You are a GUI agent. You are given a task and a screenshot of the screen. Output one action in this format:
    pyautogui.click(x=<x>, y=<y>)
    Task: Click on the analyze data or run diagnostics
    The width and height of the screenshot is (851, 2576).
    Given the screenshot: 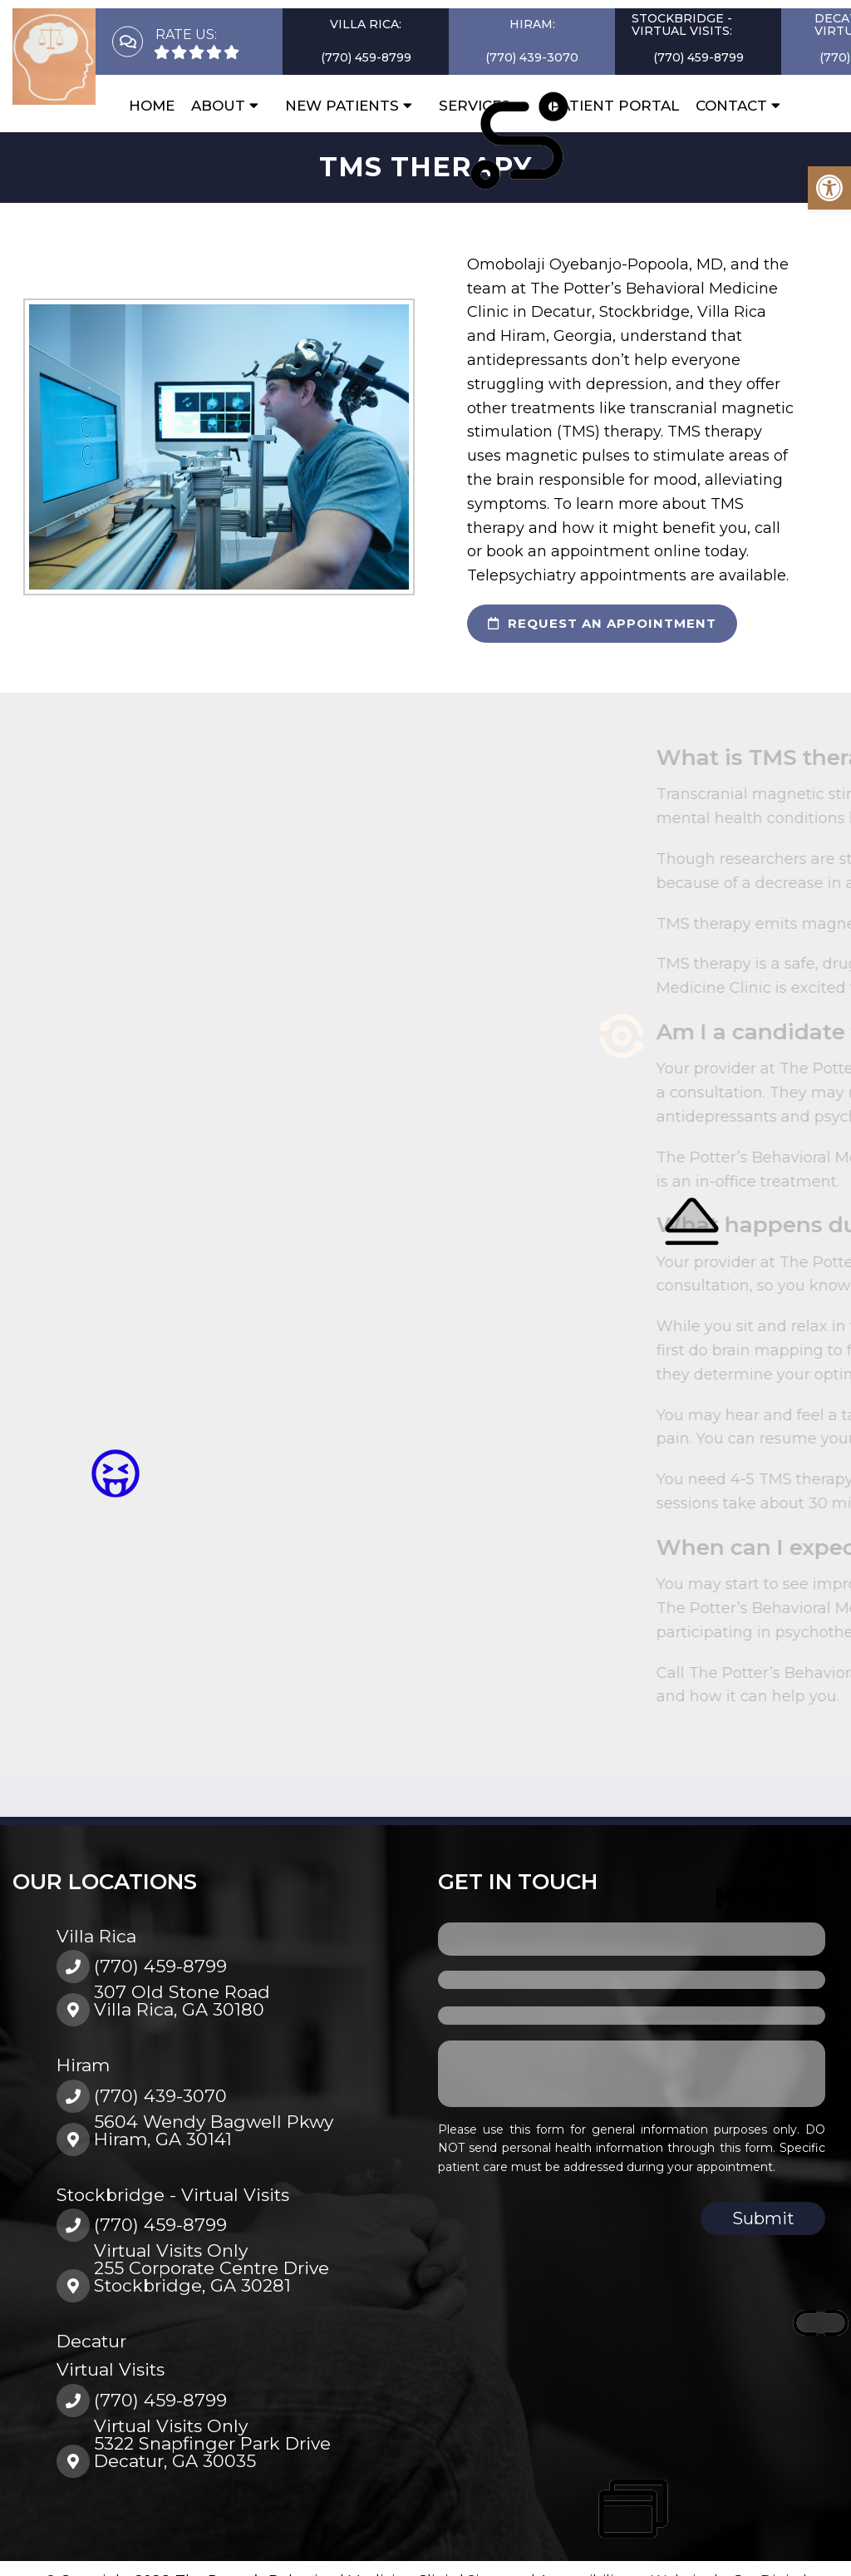 What is the action you would take?
    pyautogui.click(x=622, y=1036)
    